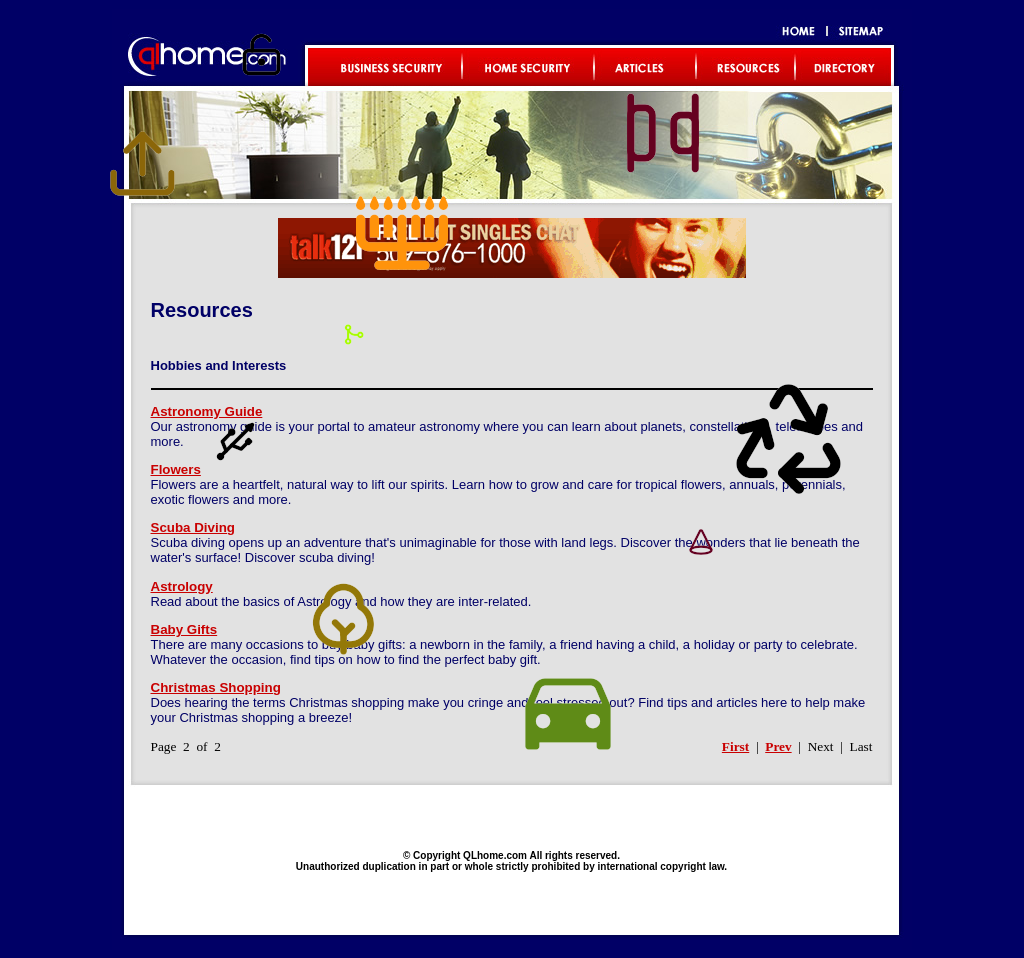 The width and height of the screenshot is (1024, 958). What do you see at coordinates (261, 54) in the screenshot?
I see `unlock or access secured content` at bounding box center [261, 54].